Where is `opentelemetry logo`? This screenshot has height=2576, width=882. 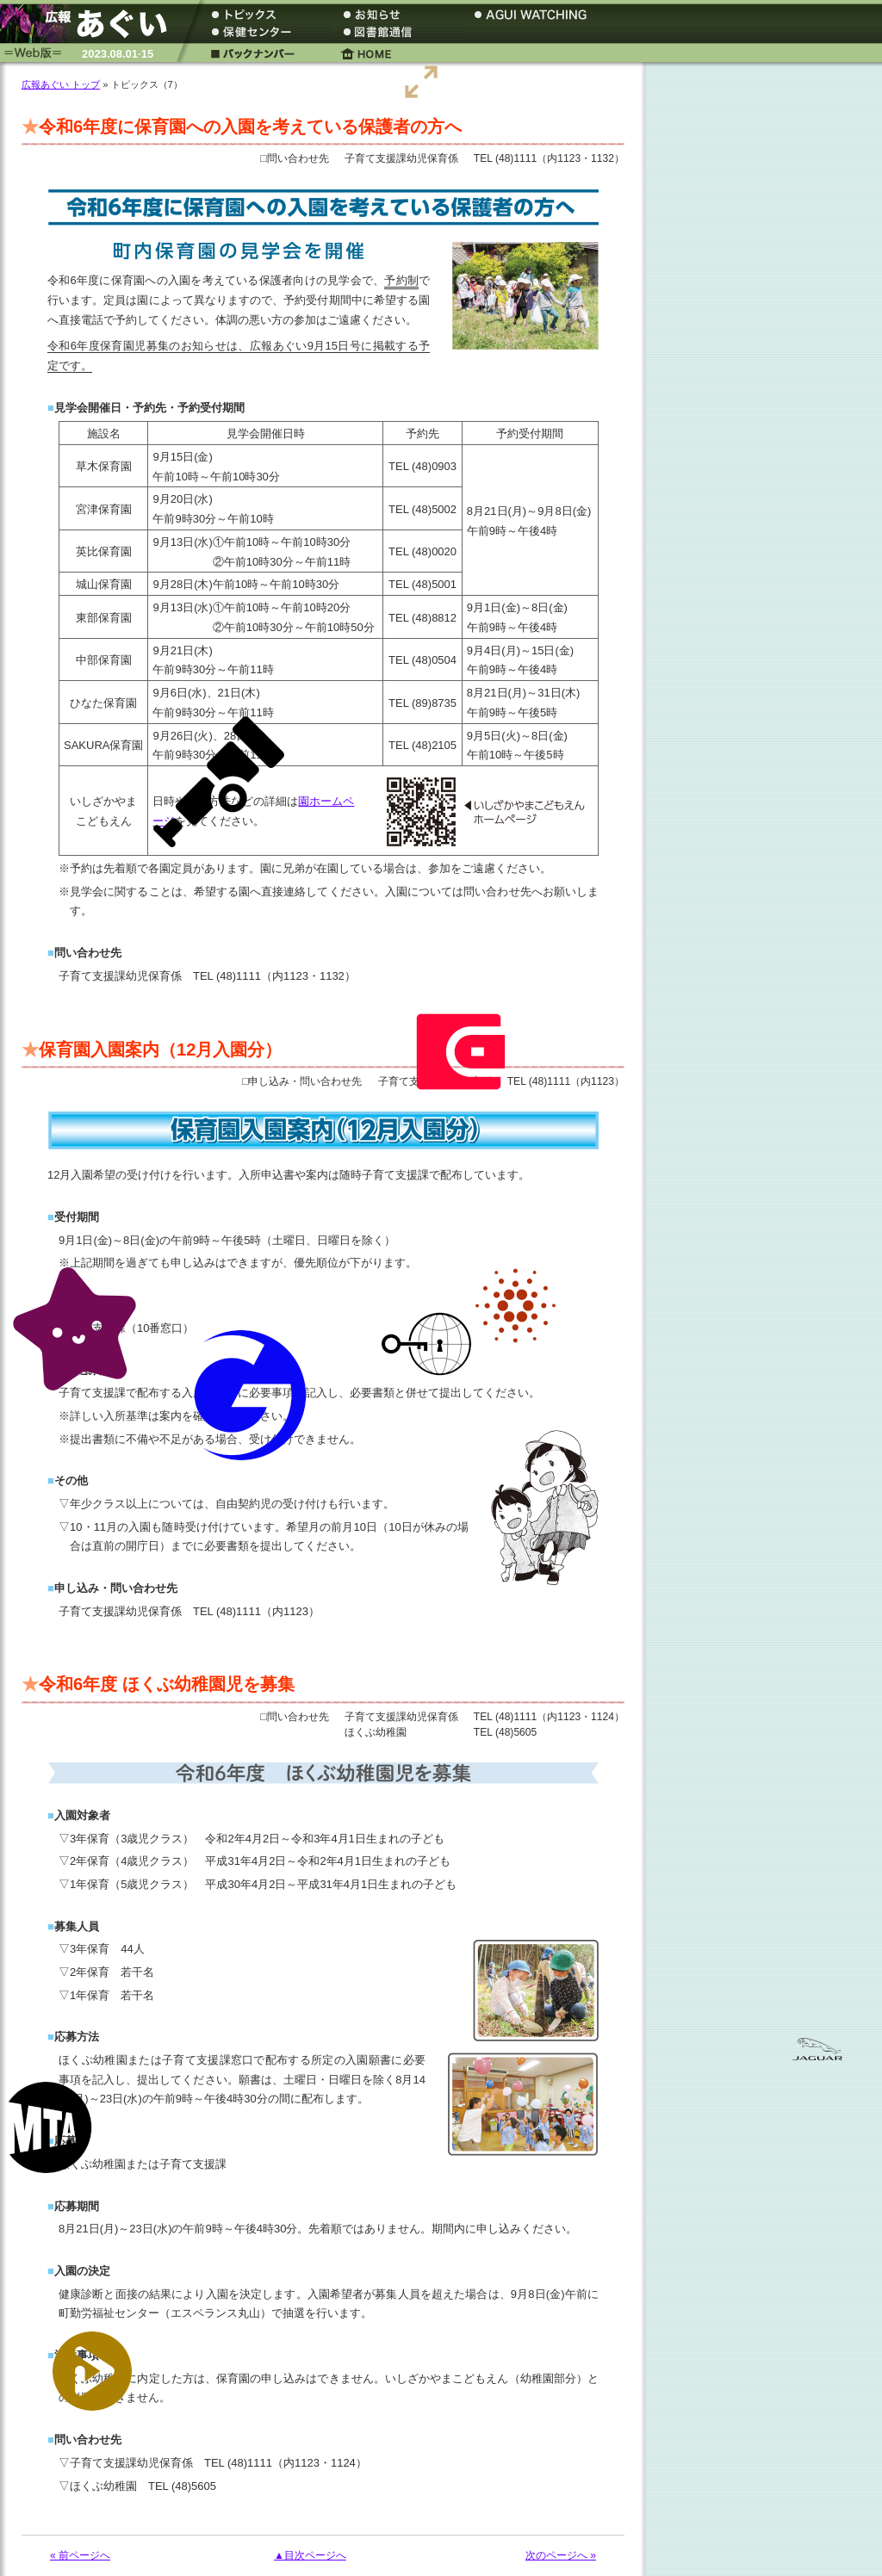
opentelemetry logo is located at coordinates (219, 782).